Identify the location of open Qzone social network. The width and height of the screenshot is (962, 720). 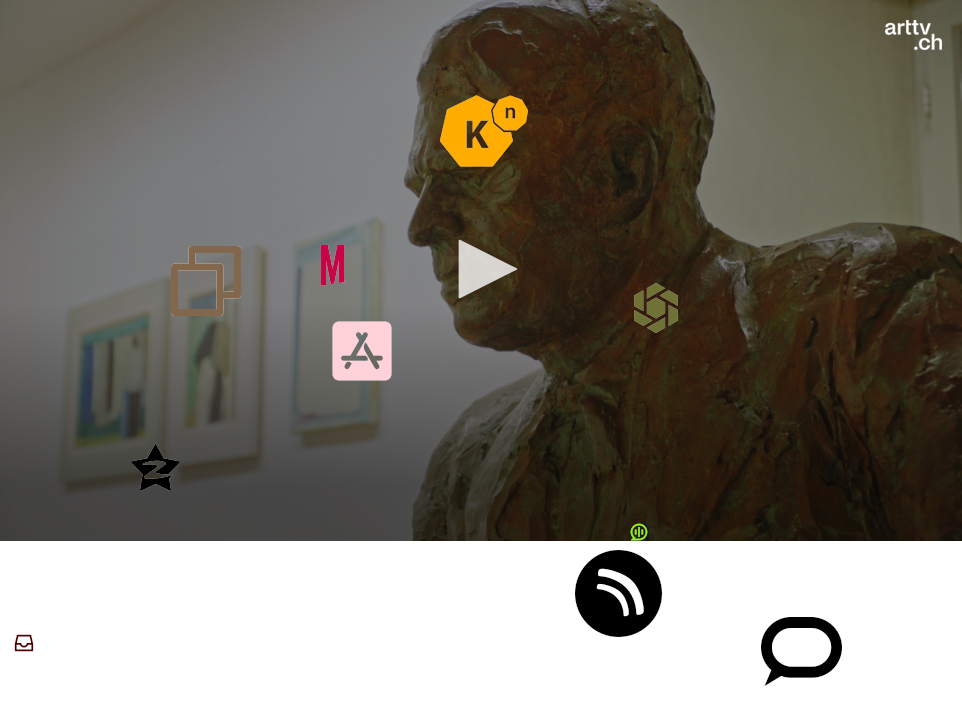
(155, 467).